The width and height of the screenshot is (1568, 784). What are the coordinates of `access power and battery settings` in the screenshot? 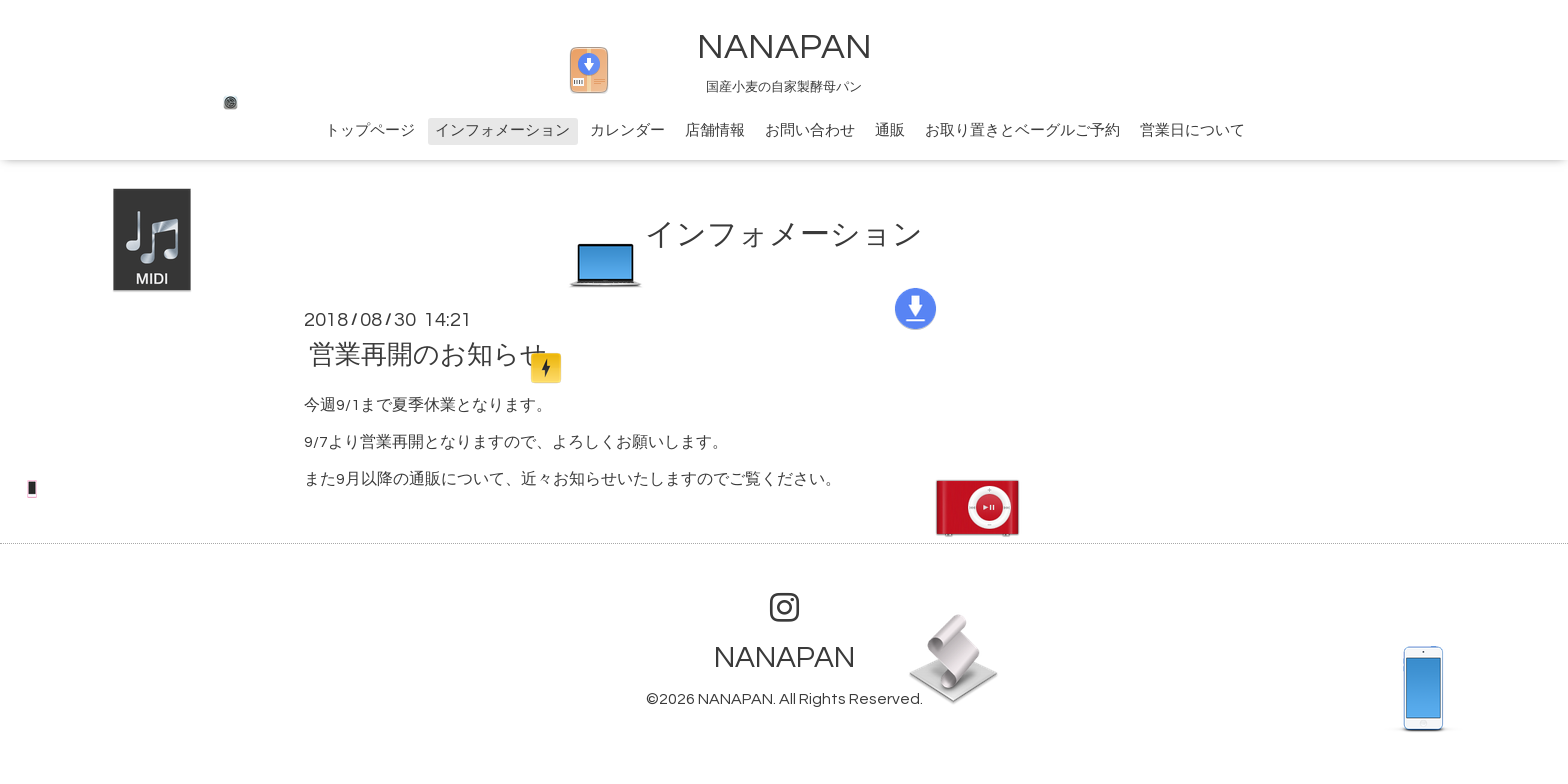 It's located at (546, 368).